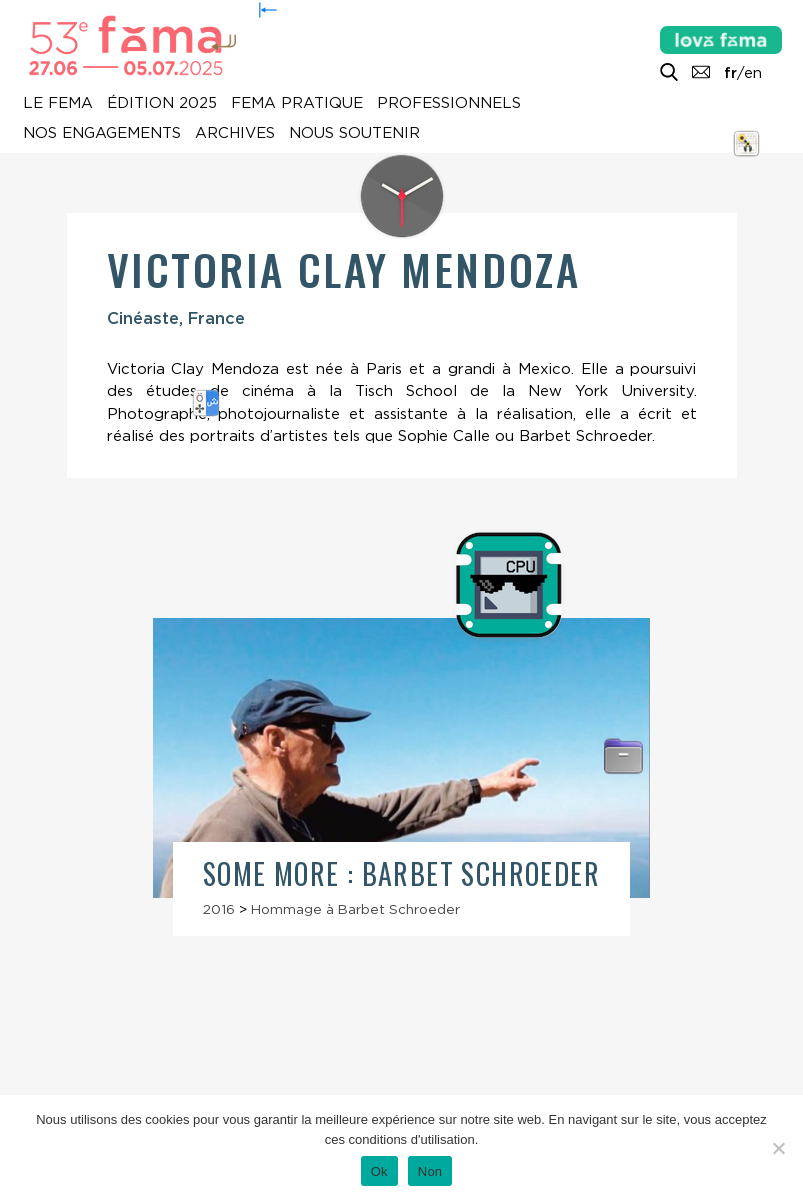 The height and width of the screenshot is (1201, 803). Describe the element at coordinates (223, 41) in the screenshot. I see `reply to all recipients in an email thread` at that location.